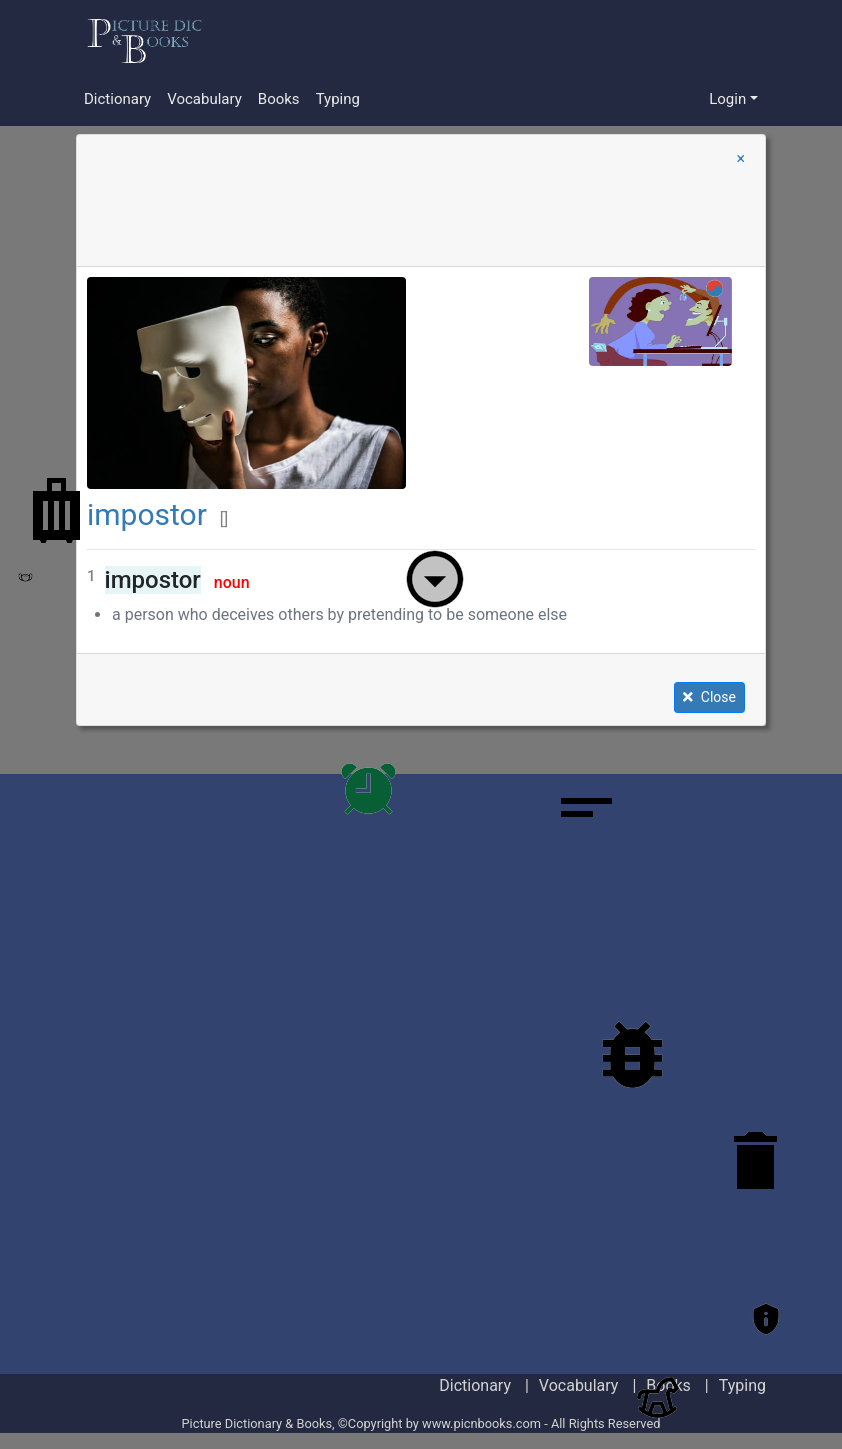  What do you see at coordinates (755, 1160) in the screenshot?
I see `delete selected item` at bounding box center [755, 1160].